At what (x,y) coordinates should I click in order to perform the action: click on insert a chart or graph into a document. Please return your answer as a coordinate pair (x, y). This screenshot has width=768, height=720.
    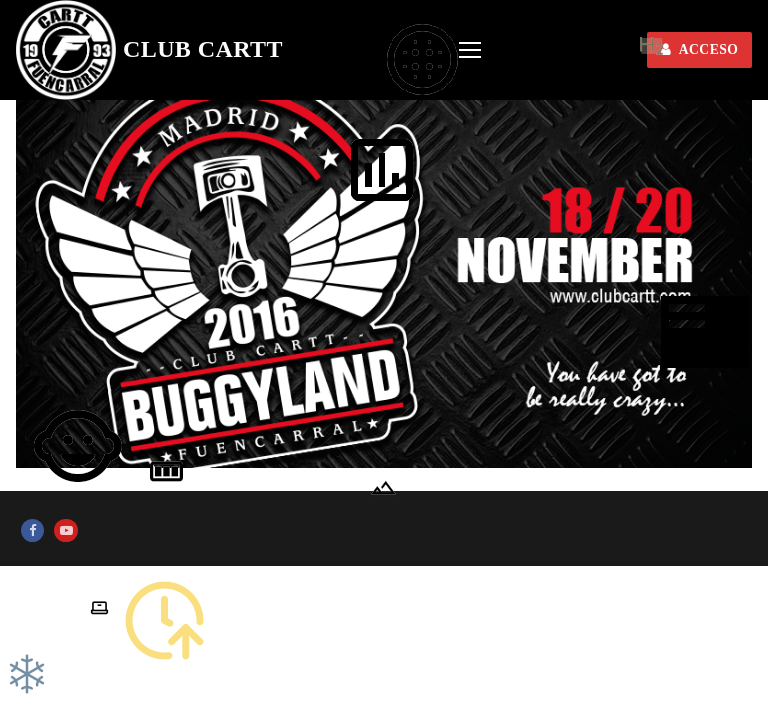
    Looking at the image, I should click on (382, 170).